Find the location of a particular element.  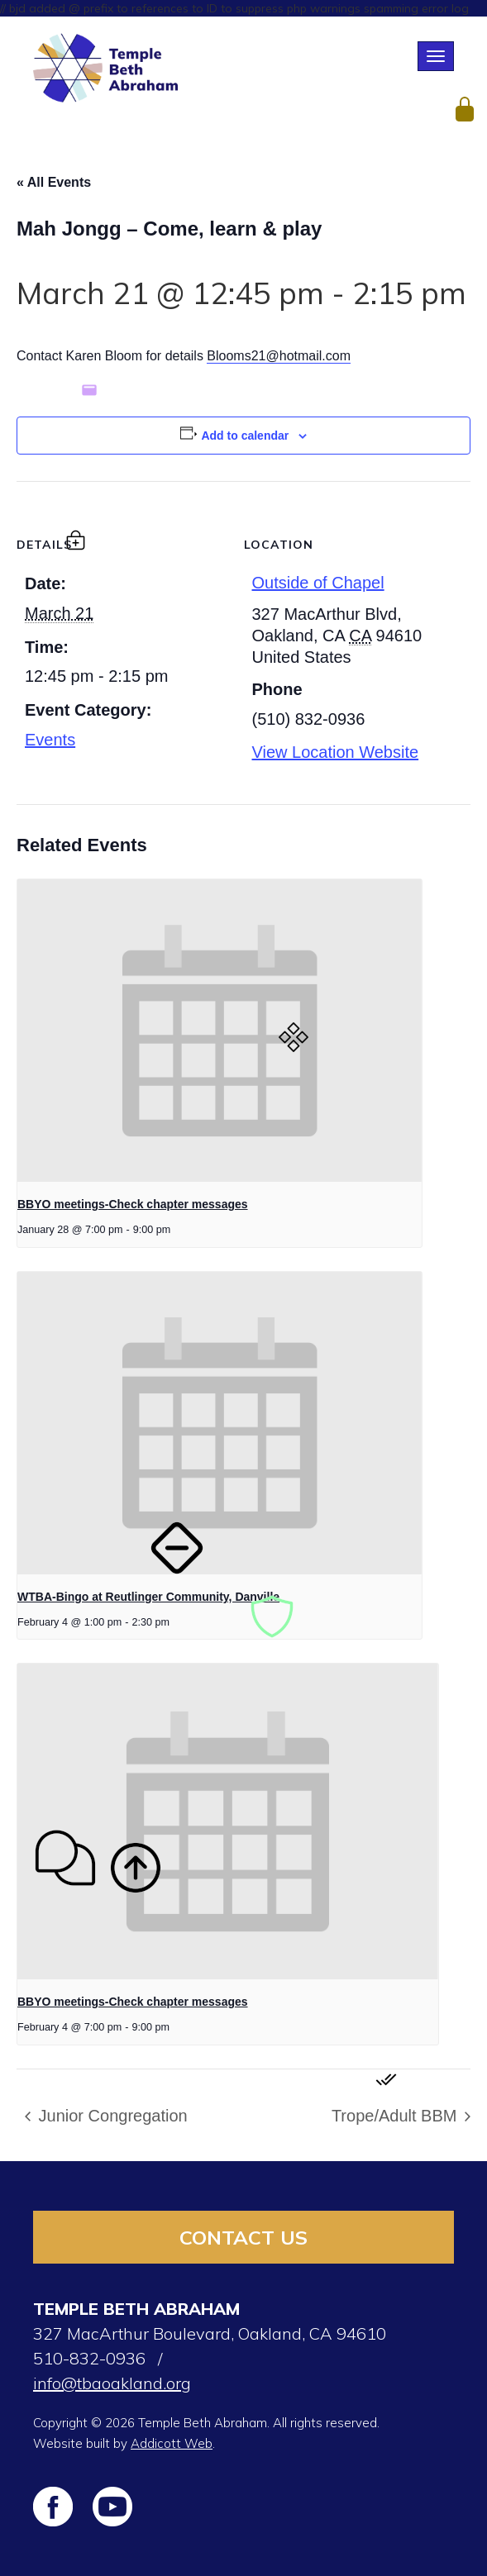

open chat or messaging is located at coordinates (65, 1858).